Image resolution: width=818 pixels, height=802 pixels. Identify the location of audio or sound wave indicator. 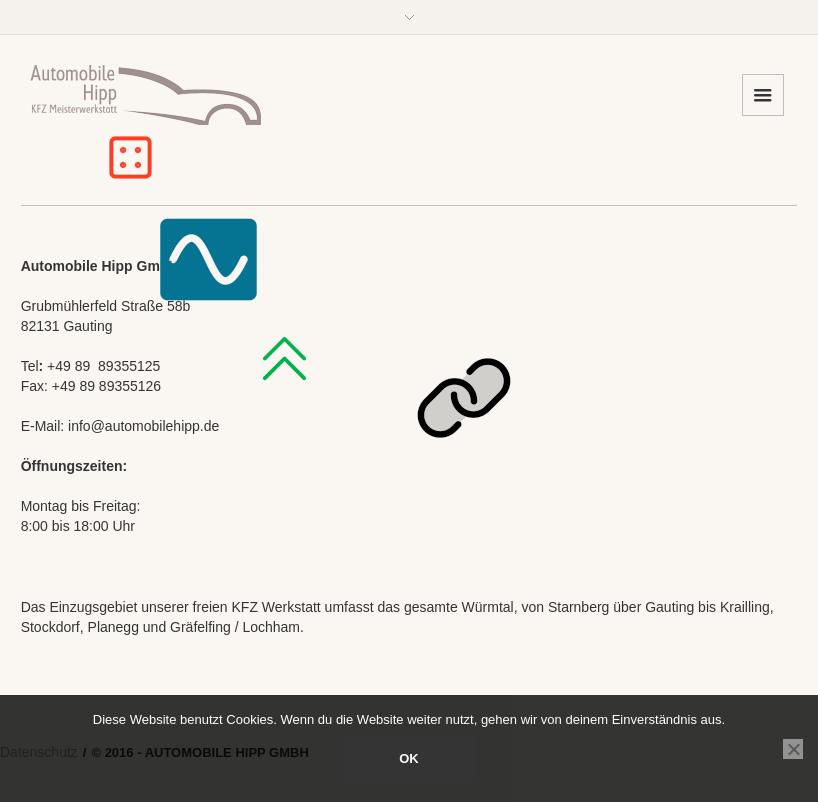
(208, 259).